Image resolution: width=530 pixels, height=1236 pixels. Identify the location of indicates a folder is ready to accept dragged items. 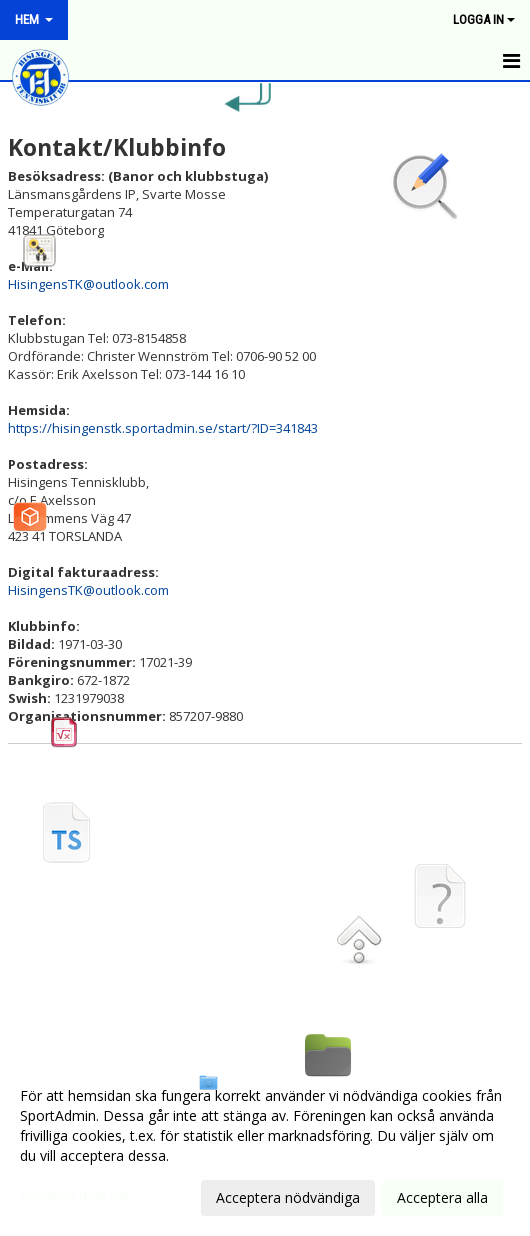
(328, 1055).